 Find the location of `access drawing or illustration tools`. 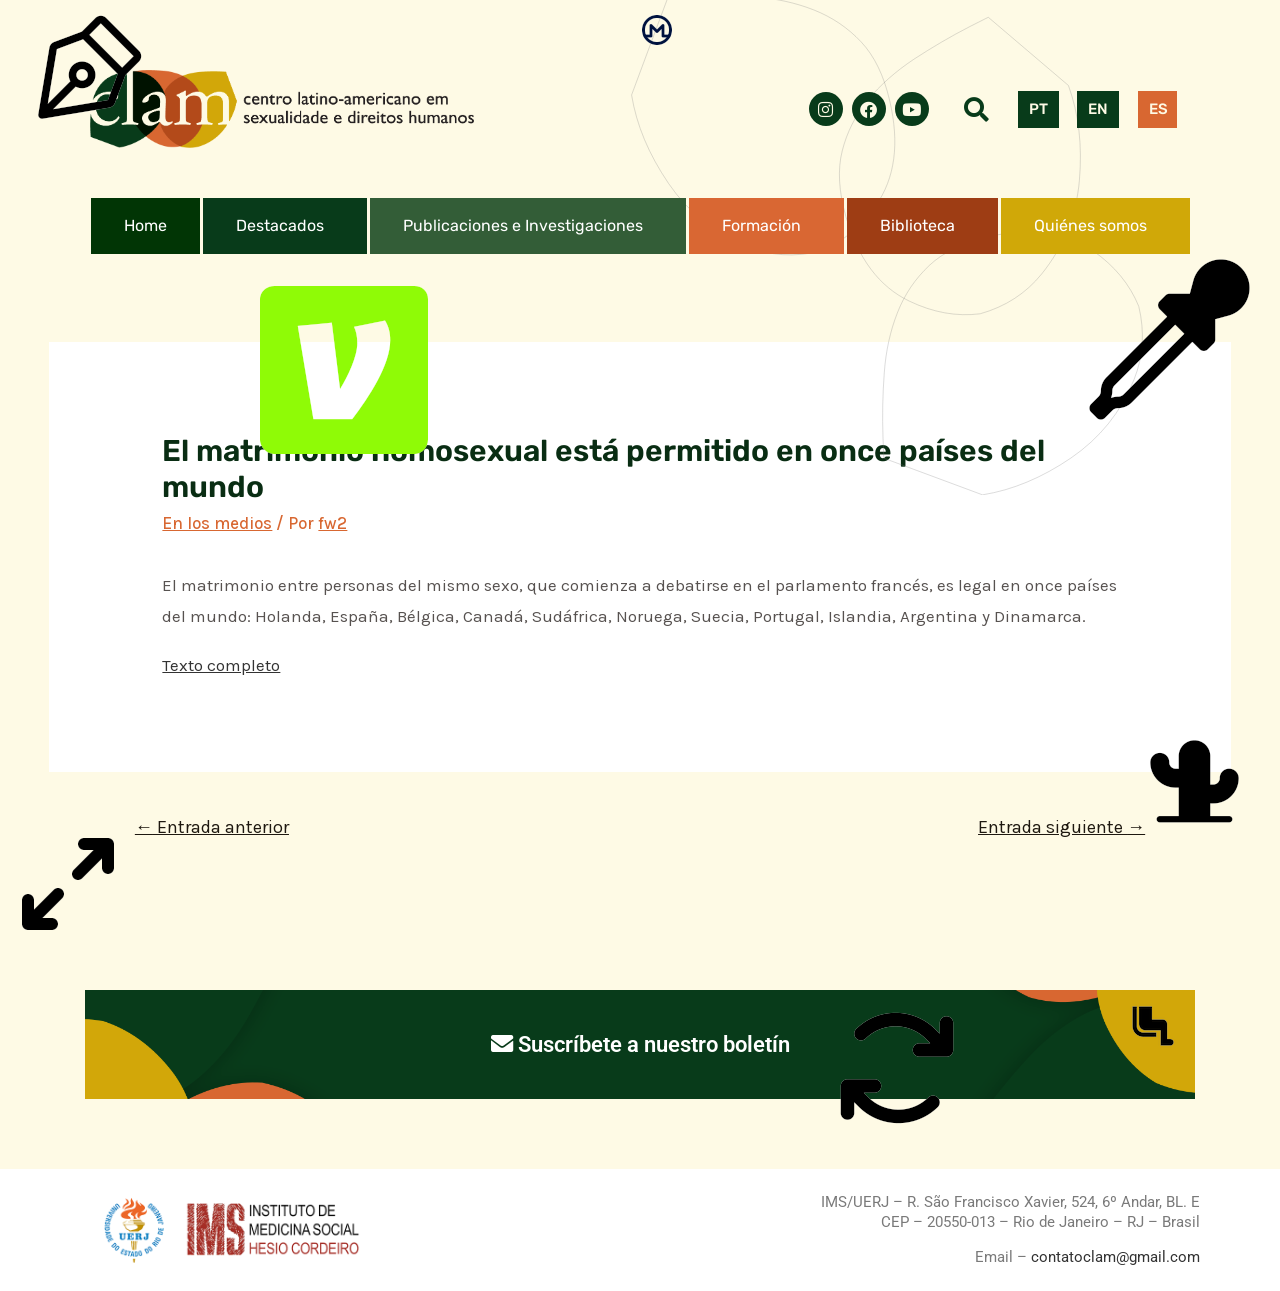

access drawing or illustration tools is located at coordinates (84, 73).